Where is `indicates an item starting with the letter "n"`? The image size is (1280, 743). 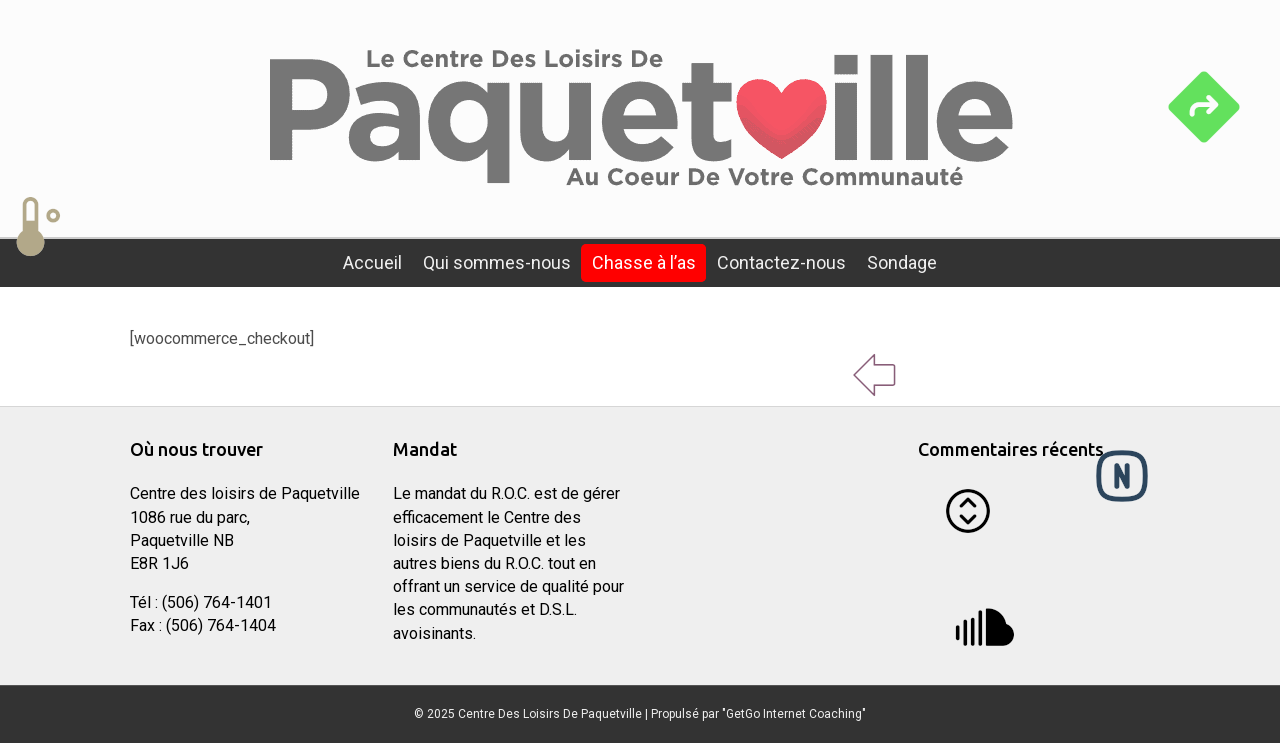 indicates an item starting with the letter "n" is located at coordinates (1122, 476).